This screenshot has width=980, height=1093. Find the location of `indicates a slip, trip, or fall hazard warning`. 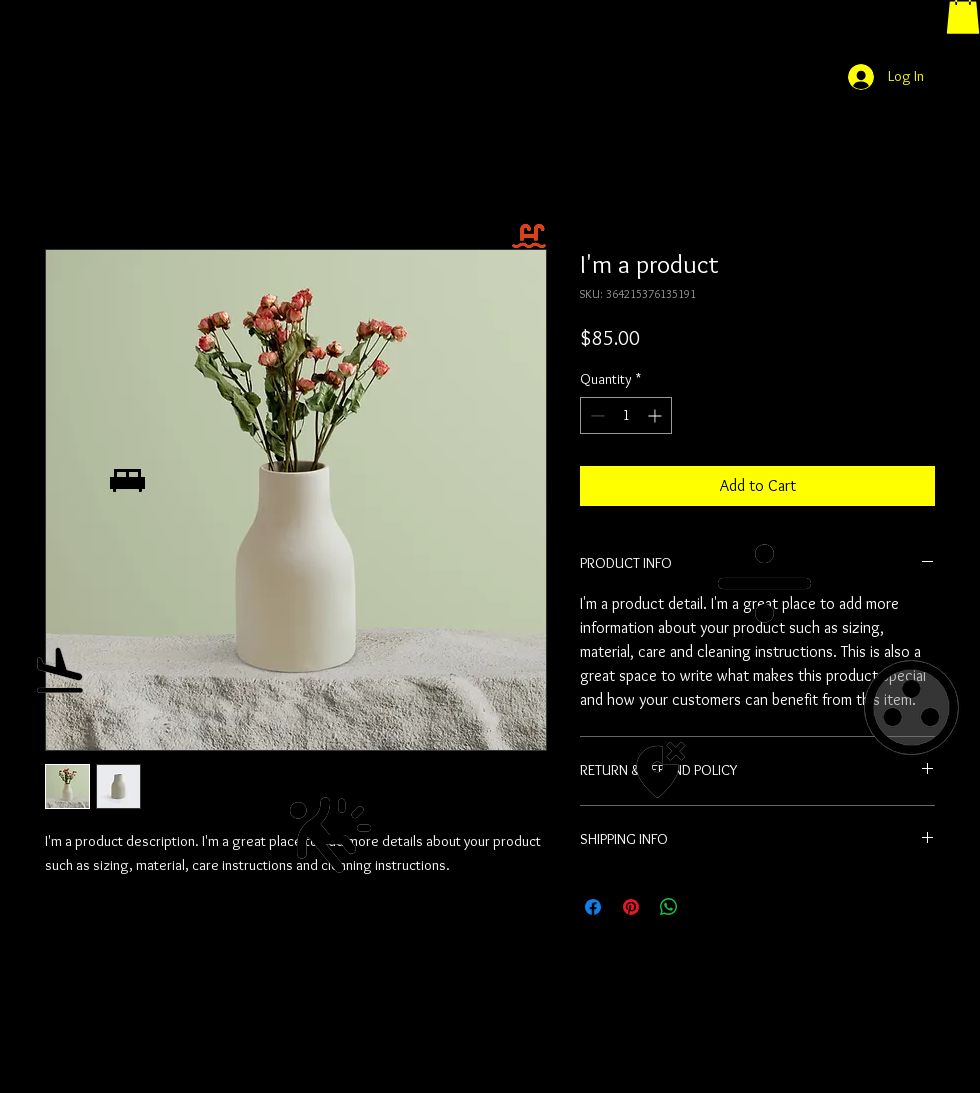

indicates a slip, trip, or fall hazard warning is located at coordinates (330, 835).